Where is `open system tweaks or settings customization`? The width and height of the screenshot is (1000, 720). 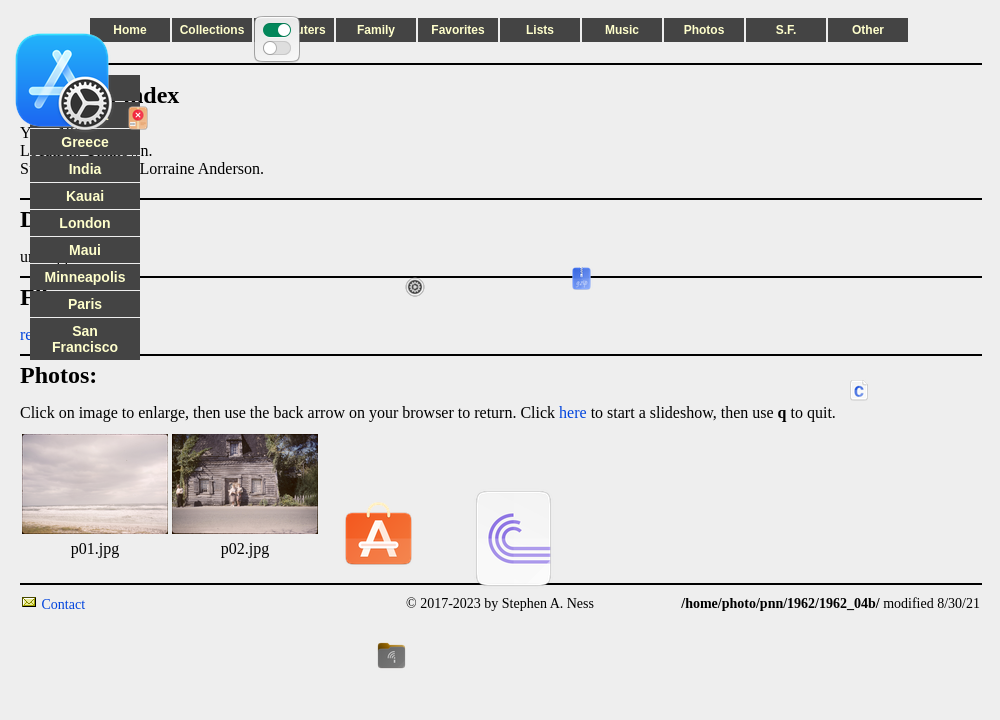 open system tweaks or settings customization is located at coordinates (277, 39).